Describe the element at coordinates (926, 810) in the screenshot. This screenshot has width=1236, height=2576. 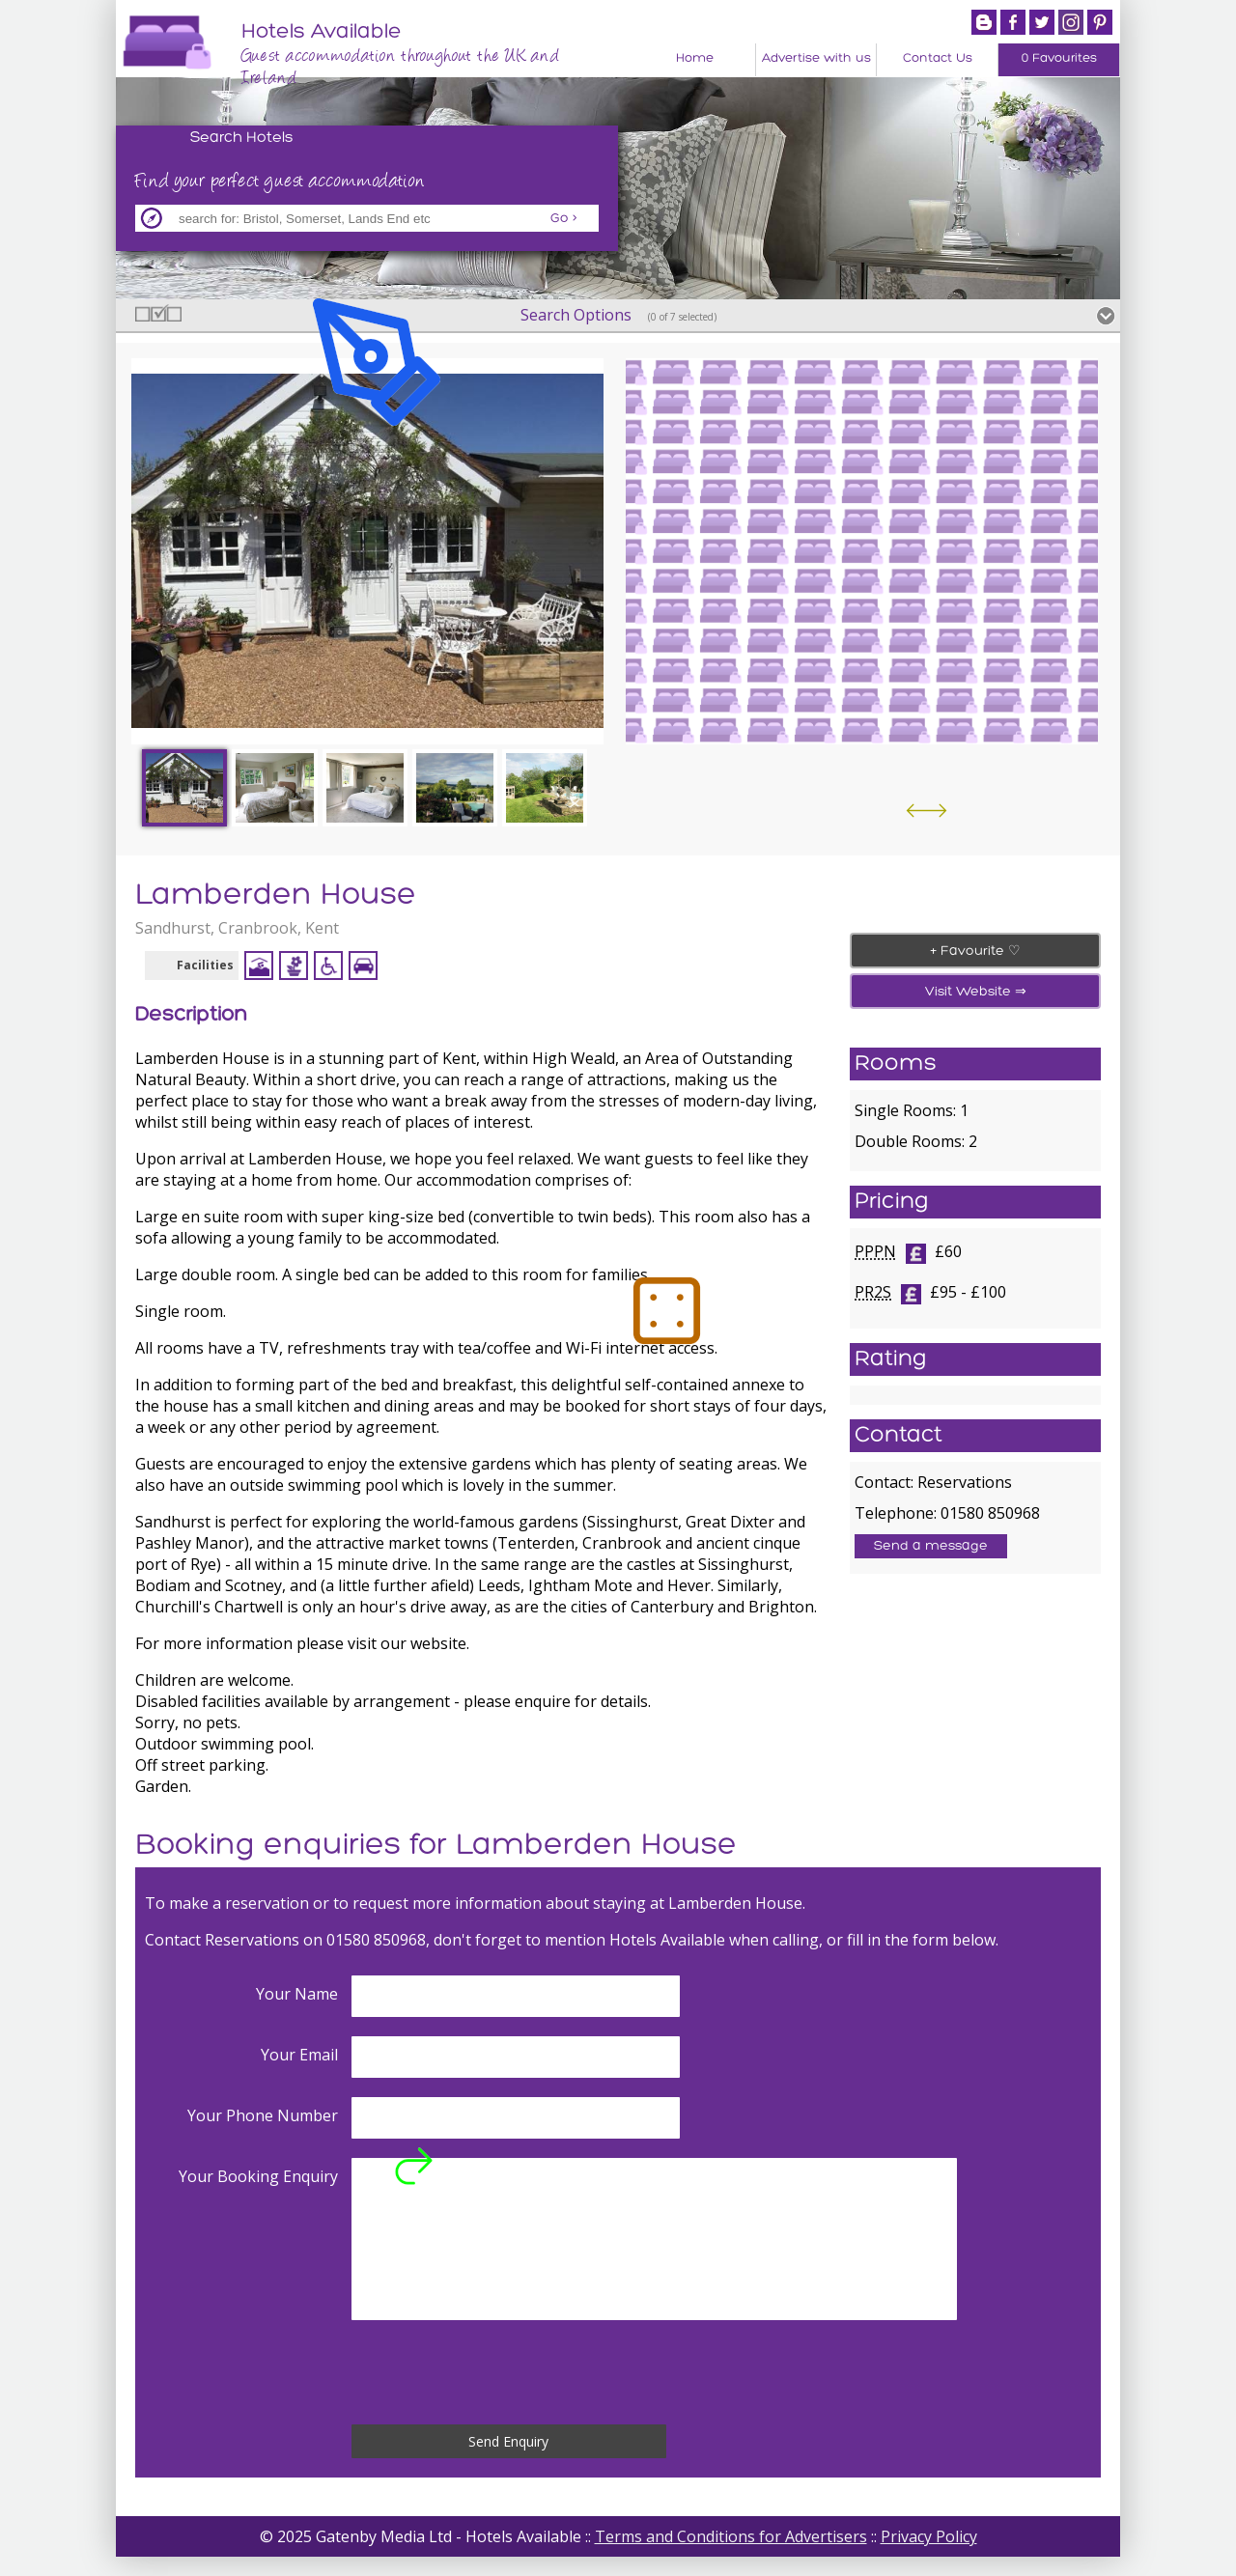
I see `resize element horizontally` at that location.